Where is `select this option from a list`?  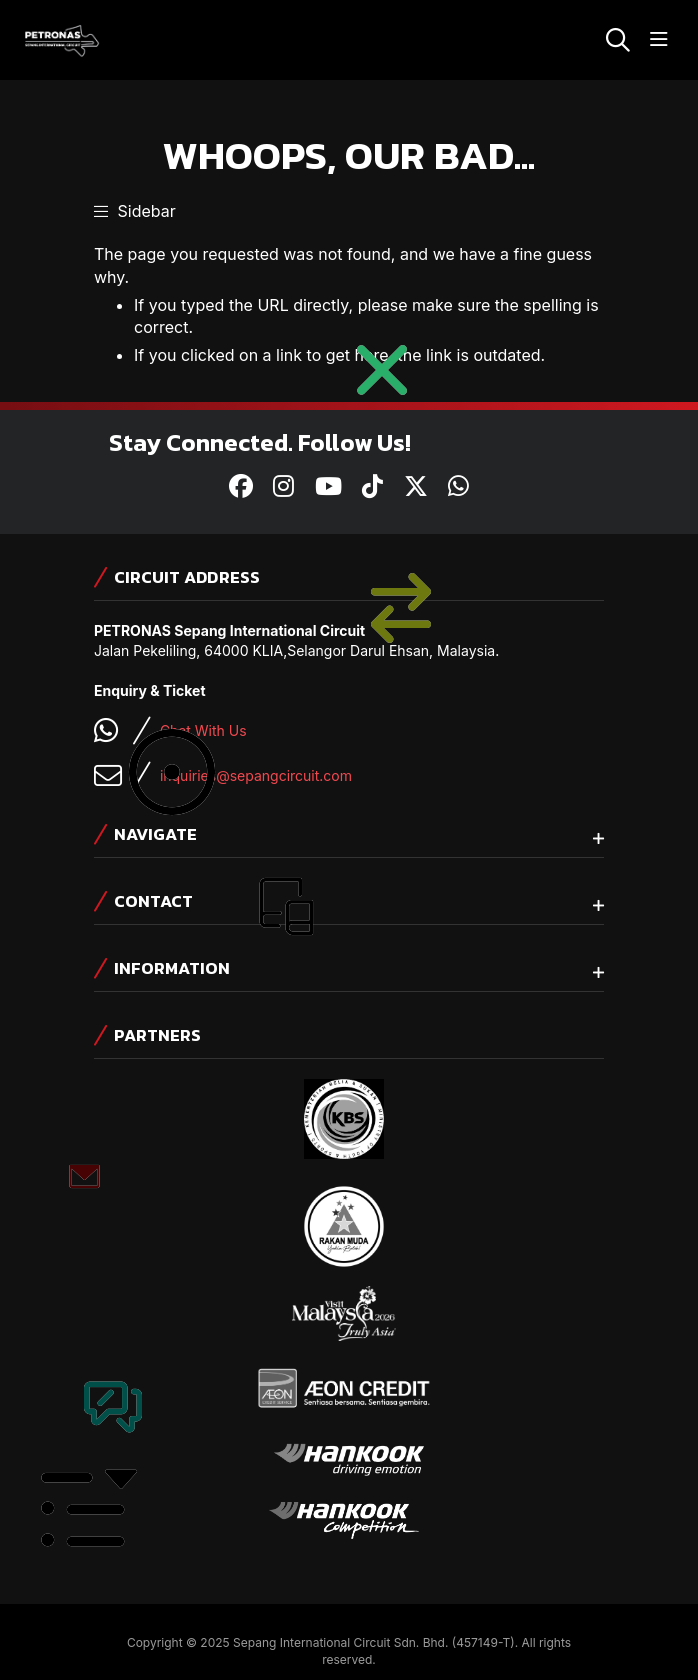
select this option from a list is located at coordinates (172, 772).